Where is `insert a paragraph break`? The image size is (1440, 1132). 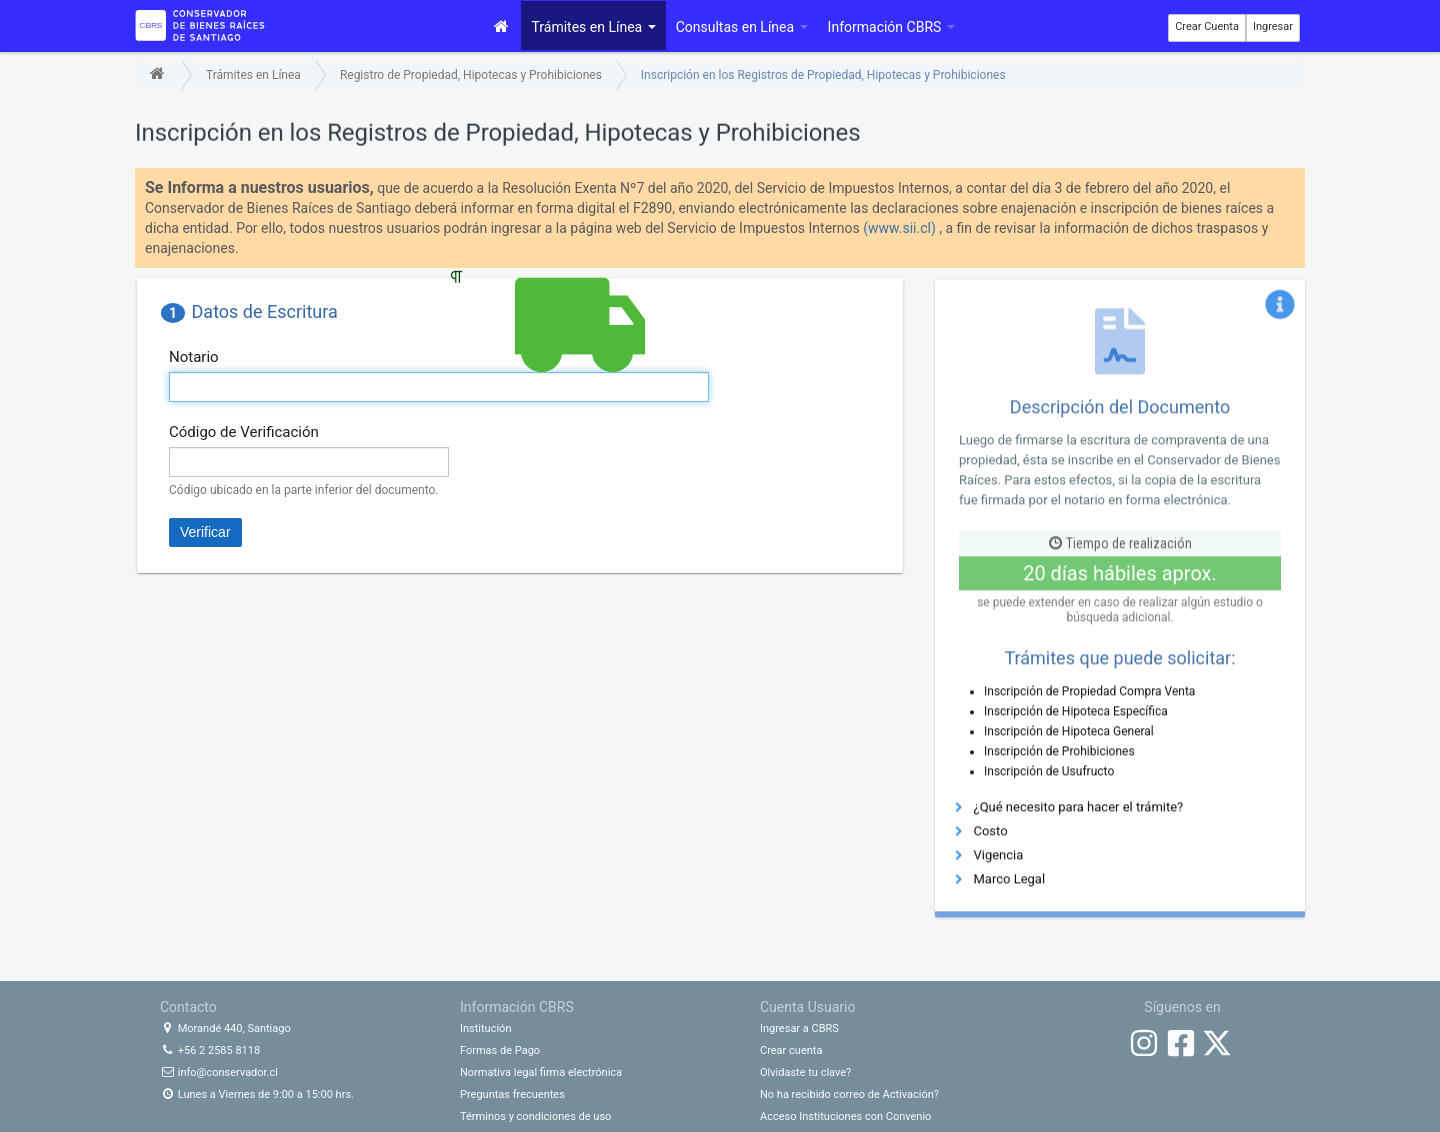
insert a paragraph break is located at coordinates (456, 276).